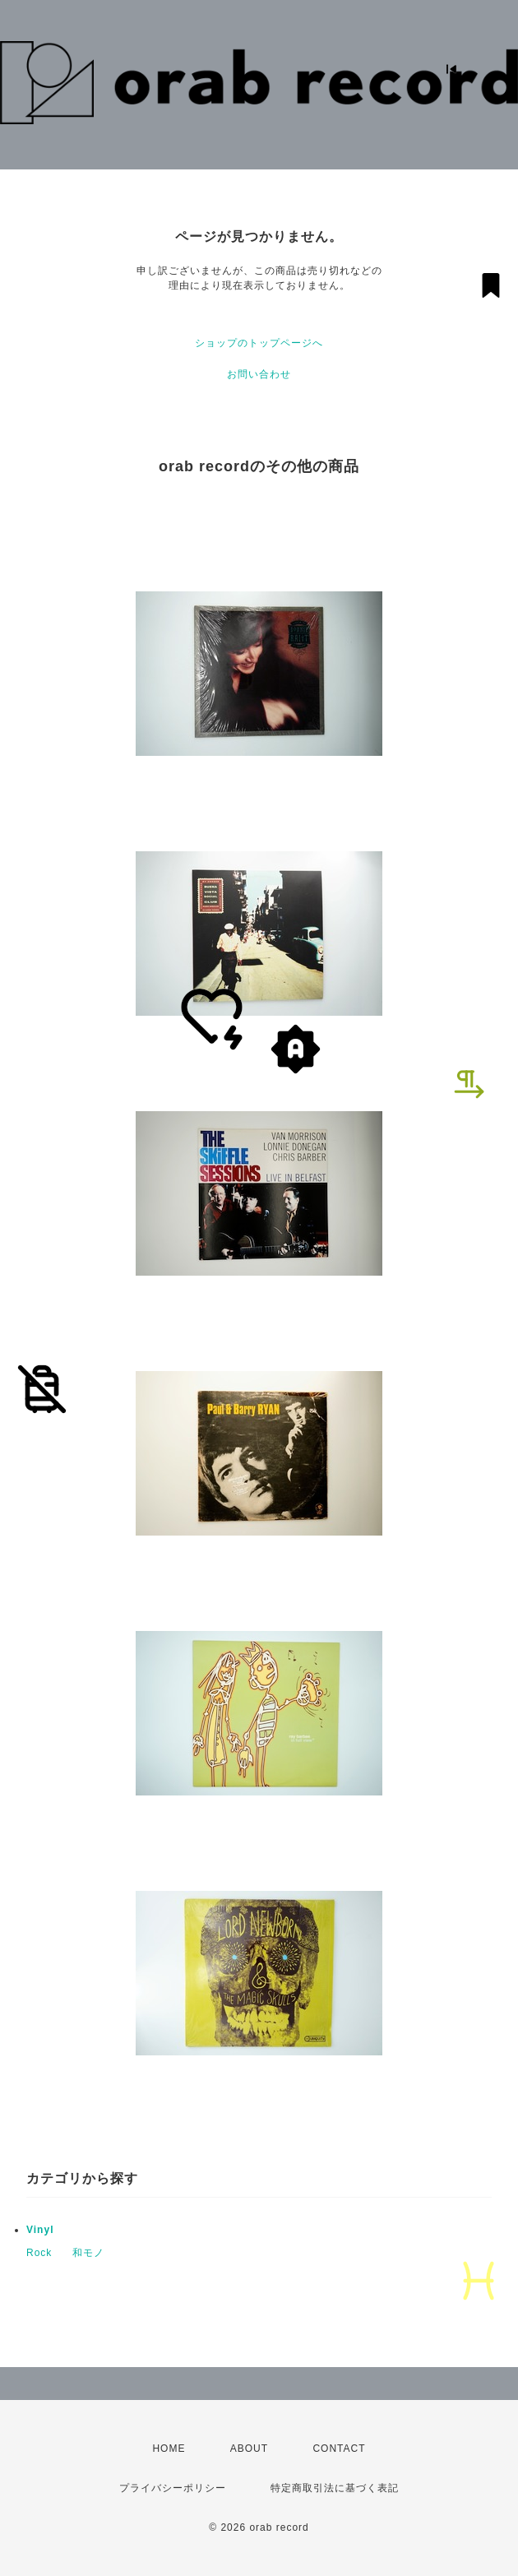 The height and width of the screenshot is (2576, 518). What do you see at coordinates (295, 1049) in the screenshot?
I see `enable automatic brightness adjustment` at bounding box center [295, 1049].